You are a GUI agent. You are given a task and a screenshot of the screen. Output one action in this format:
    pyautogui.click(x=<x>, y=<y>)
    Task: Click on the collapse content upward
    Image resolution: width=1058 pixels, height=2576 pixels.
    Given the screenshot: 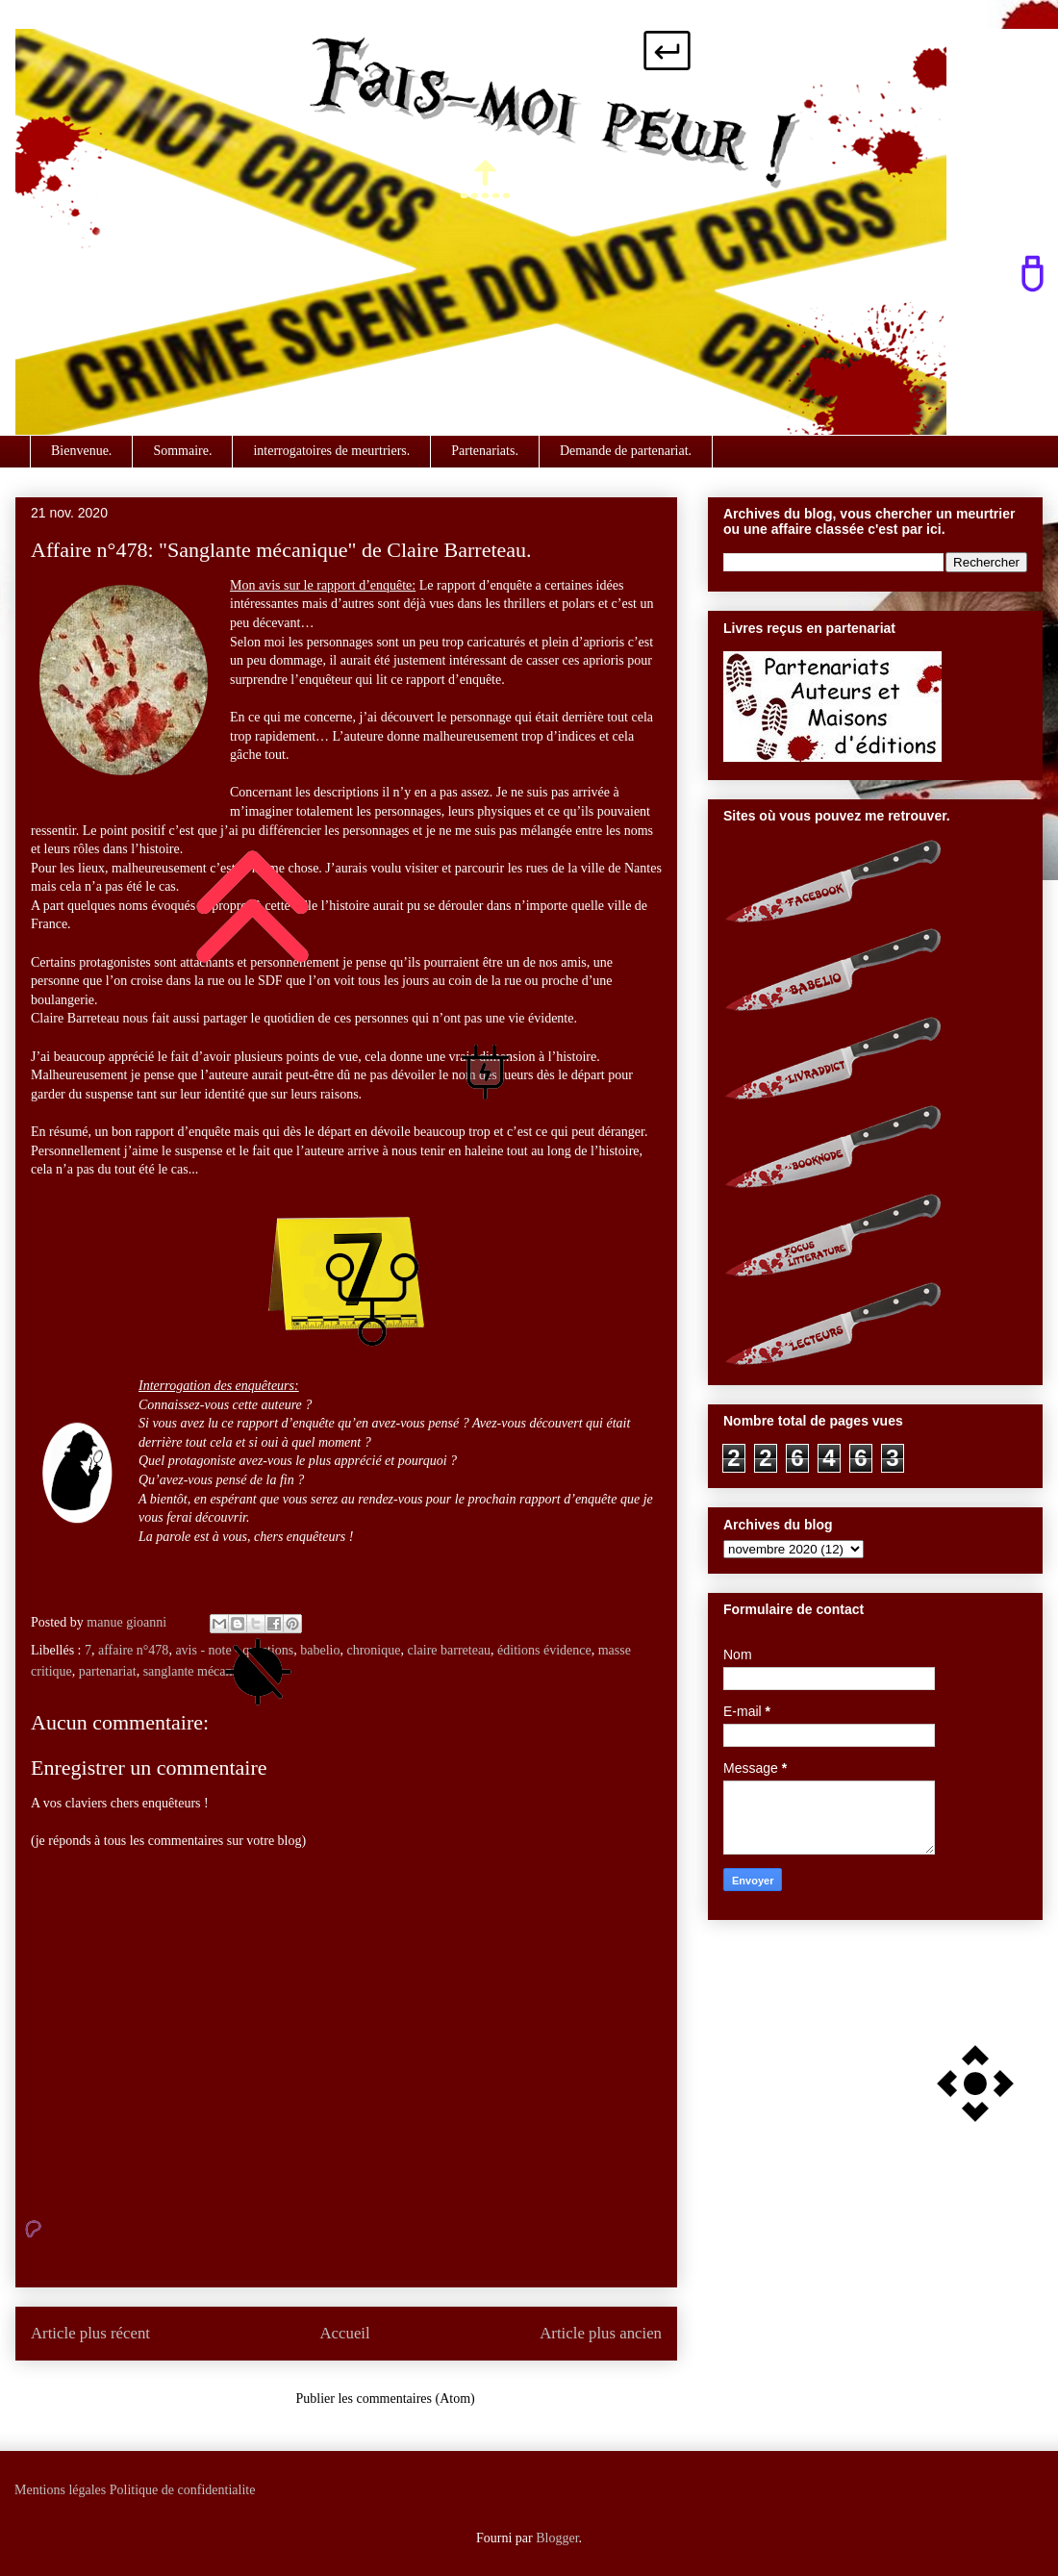 What is the action you would take?
    pyautogui.click(x=485, y=182)
    